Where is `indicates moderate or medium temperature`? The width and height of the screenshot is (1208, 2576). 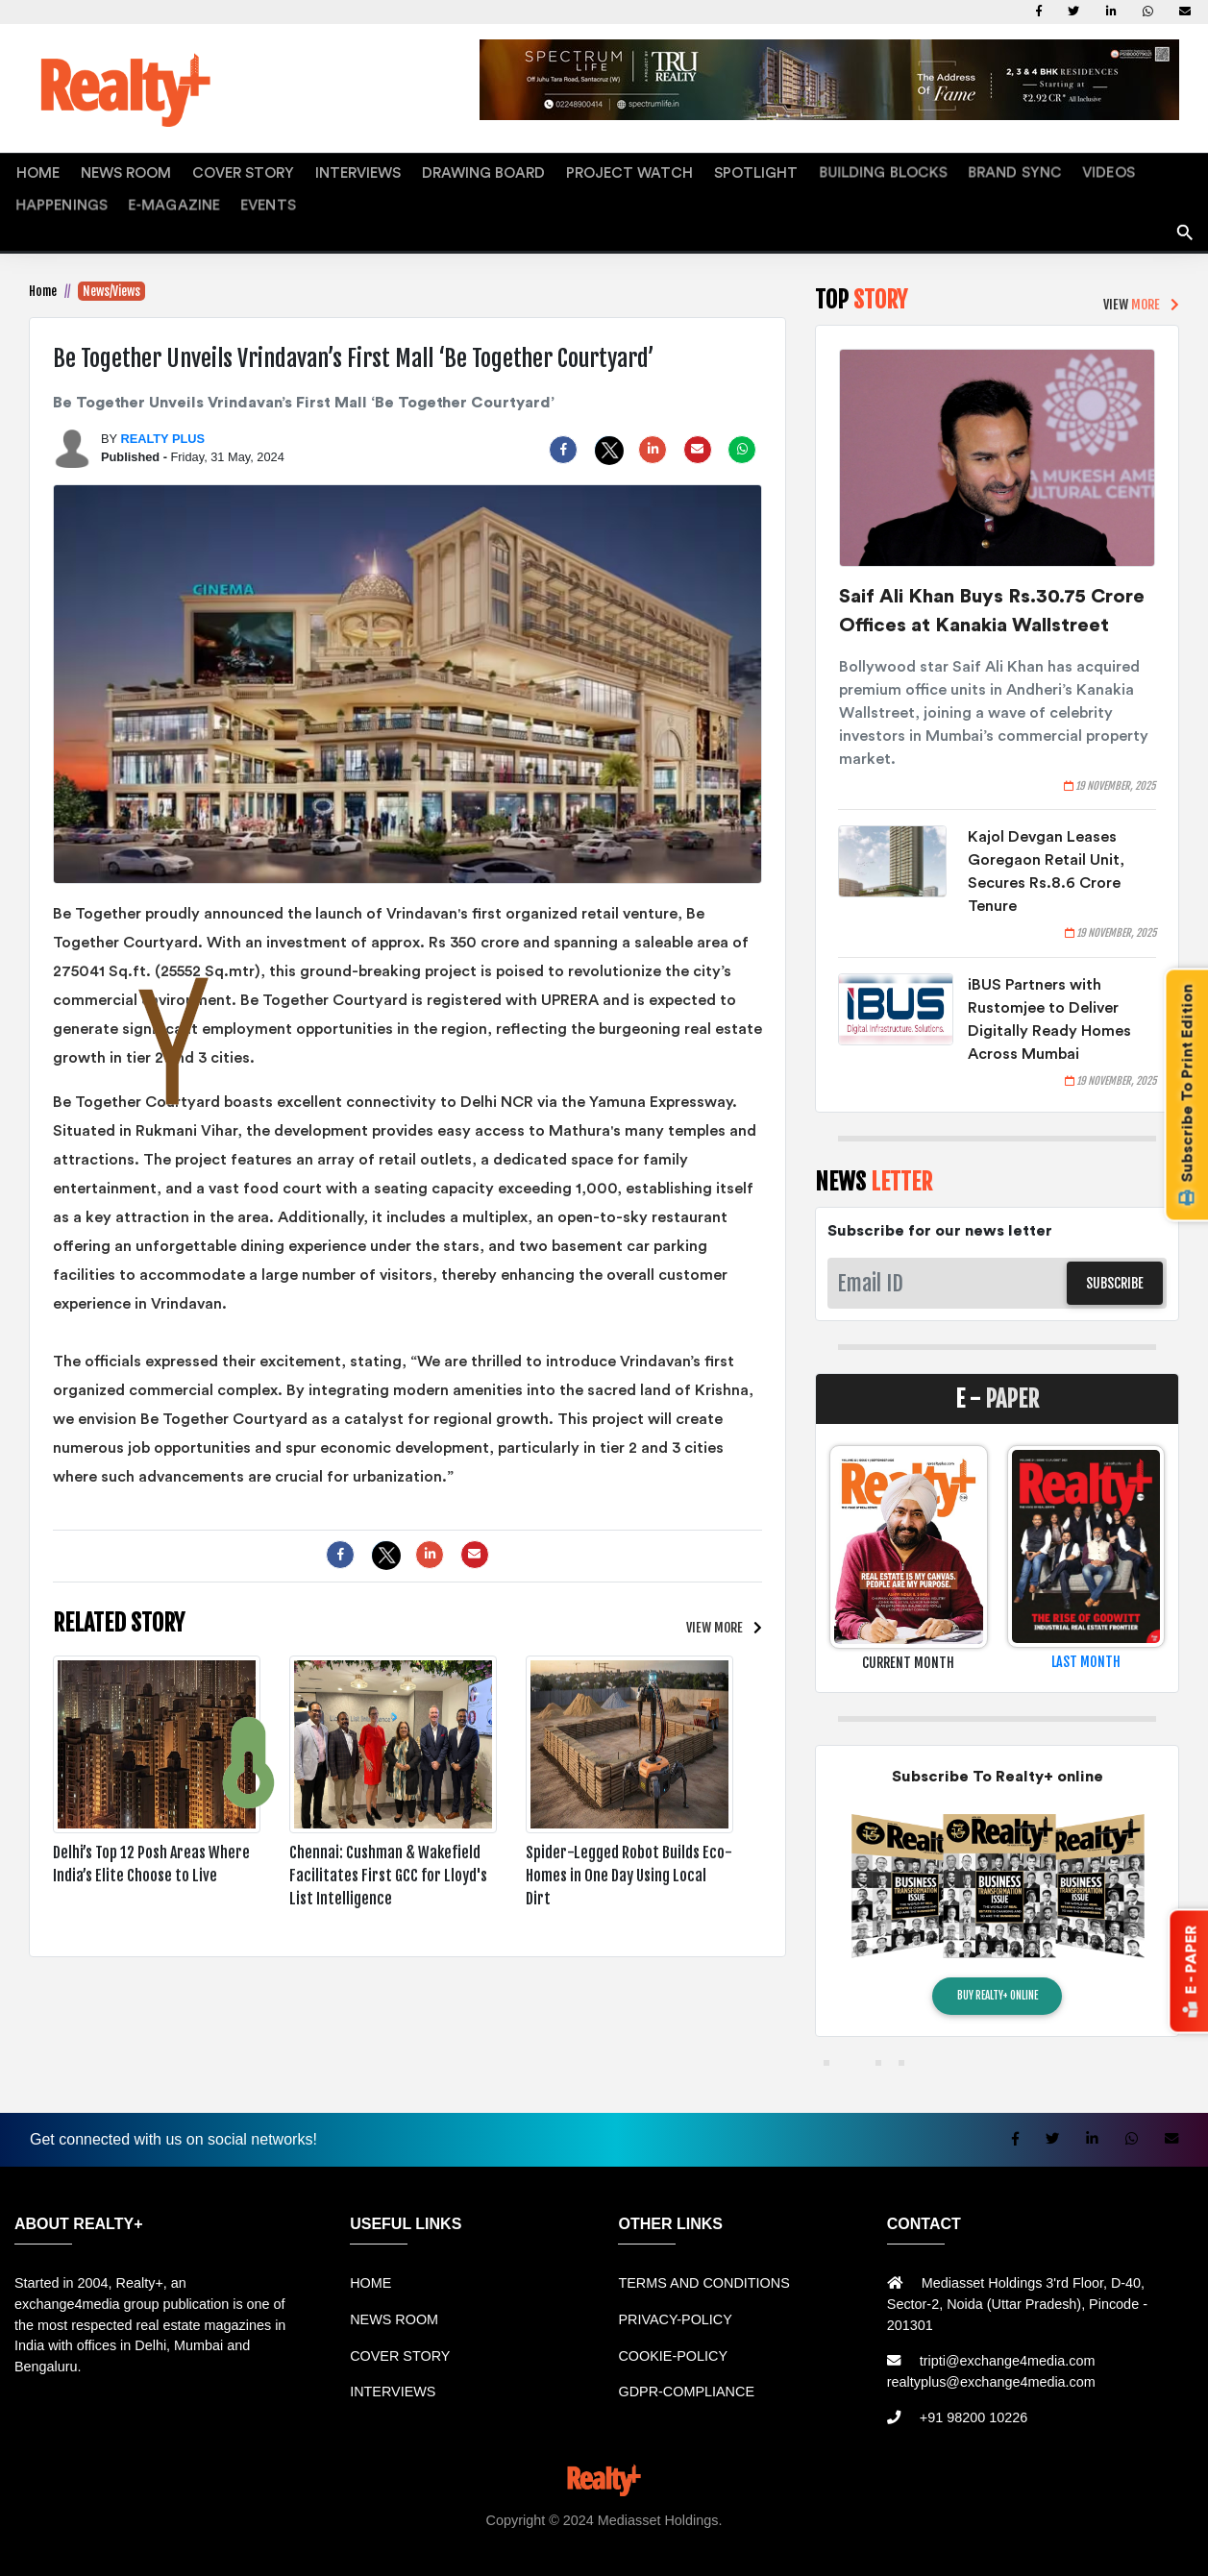
indicates moderate or medium temperature is located at coordinates (248, 1762).